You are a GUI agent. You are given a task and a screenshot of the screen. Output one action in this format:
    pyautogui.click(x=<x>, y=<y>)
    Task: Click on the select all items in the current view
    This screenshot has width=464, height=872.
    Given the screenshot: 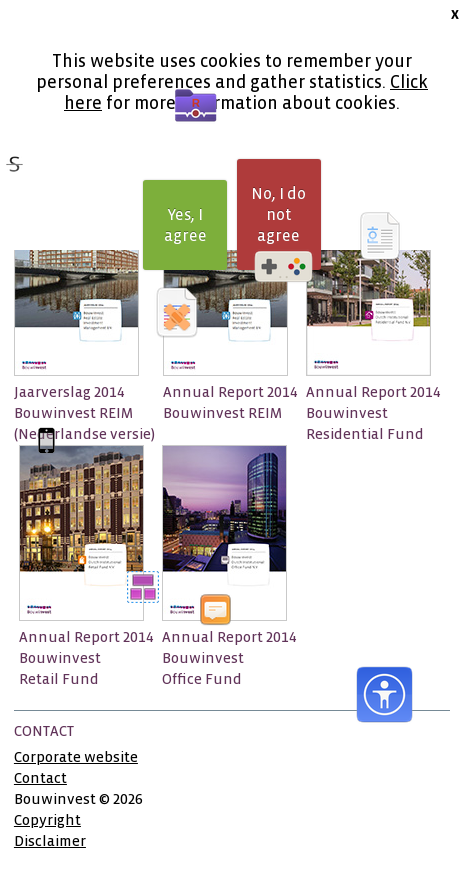 What is the action you would take?
    pyautogui.click(x=143, y=587)
    